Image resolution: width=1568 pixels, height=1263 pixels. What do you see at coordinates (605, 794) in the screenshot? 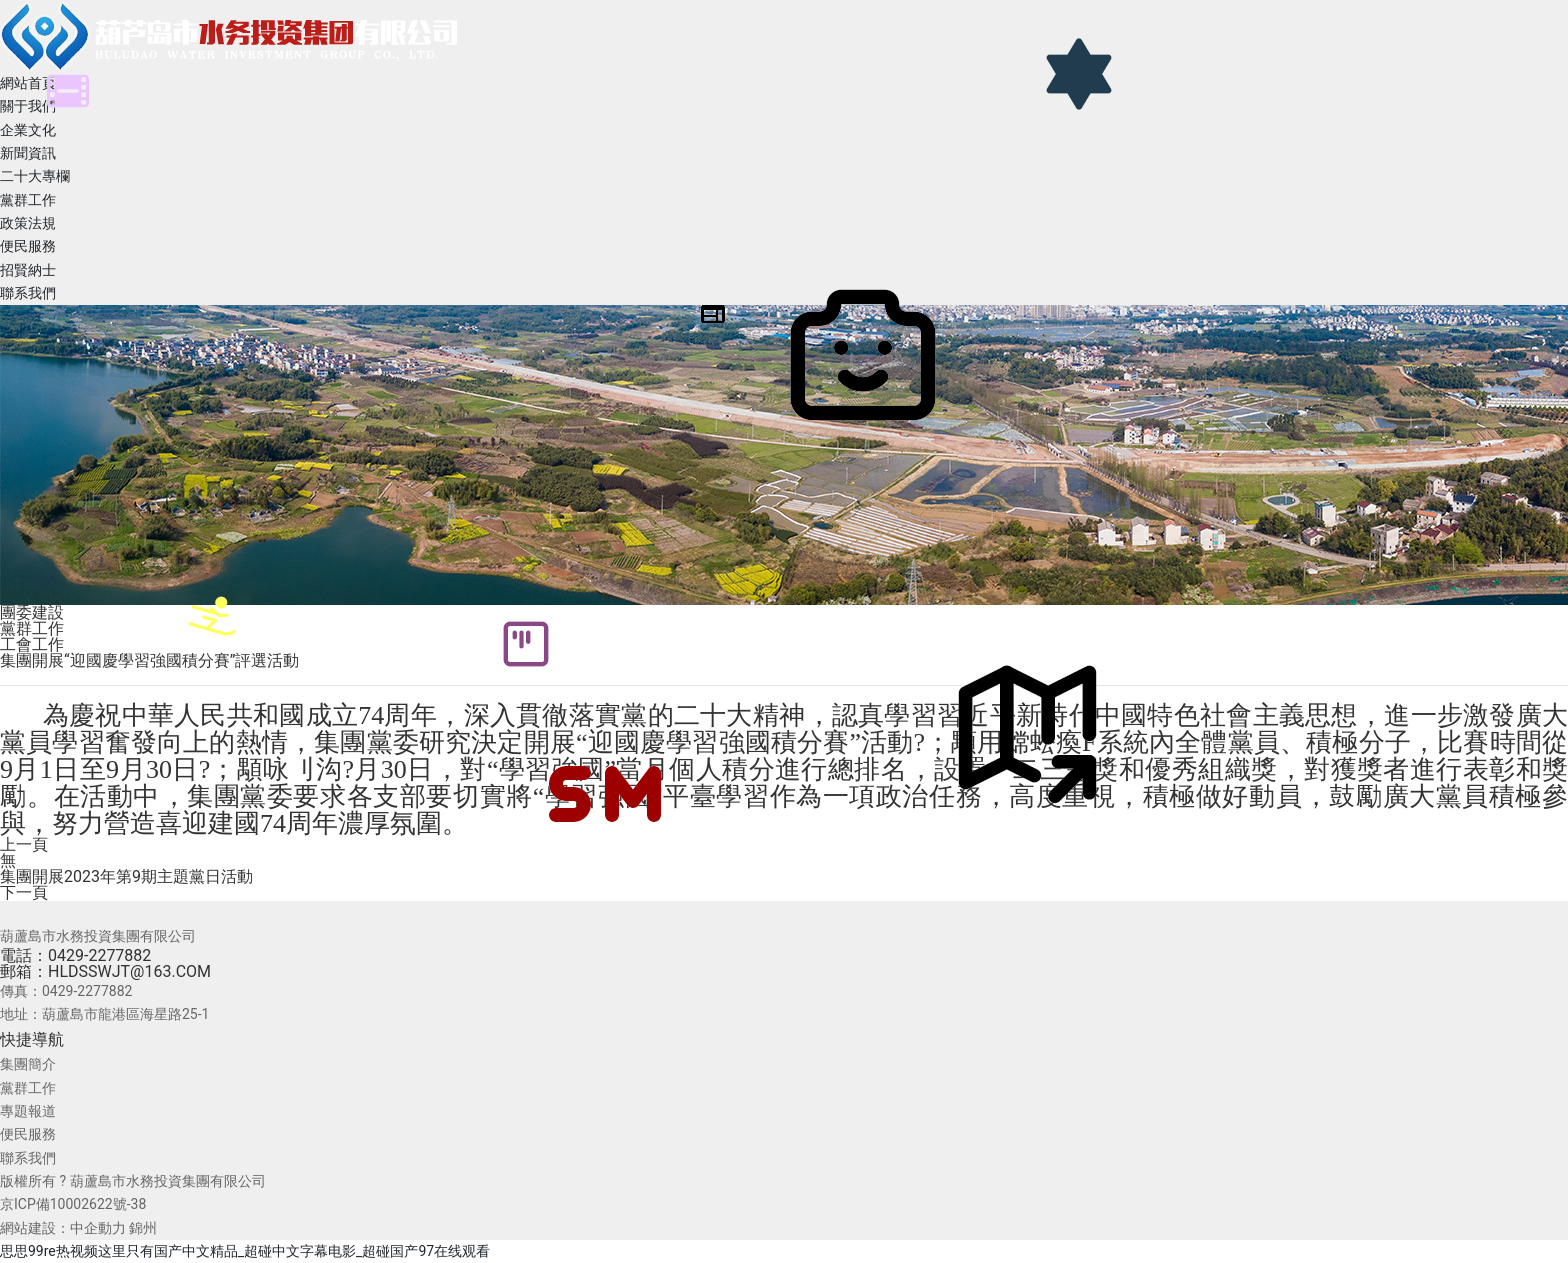
I see `indicates a service mark designation` at bounding box center [605, 794].